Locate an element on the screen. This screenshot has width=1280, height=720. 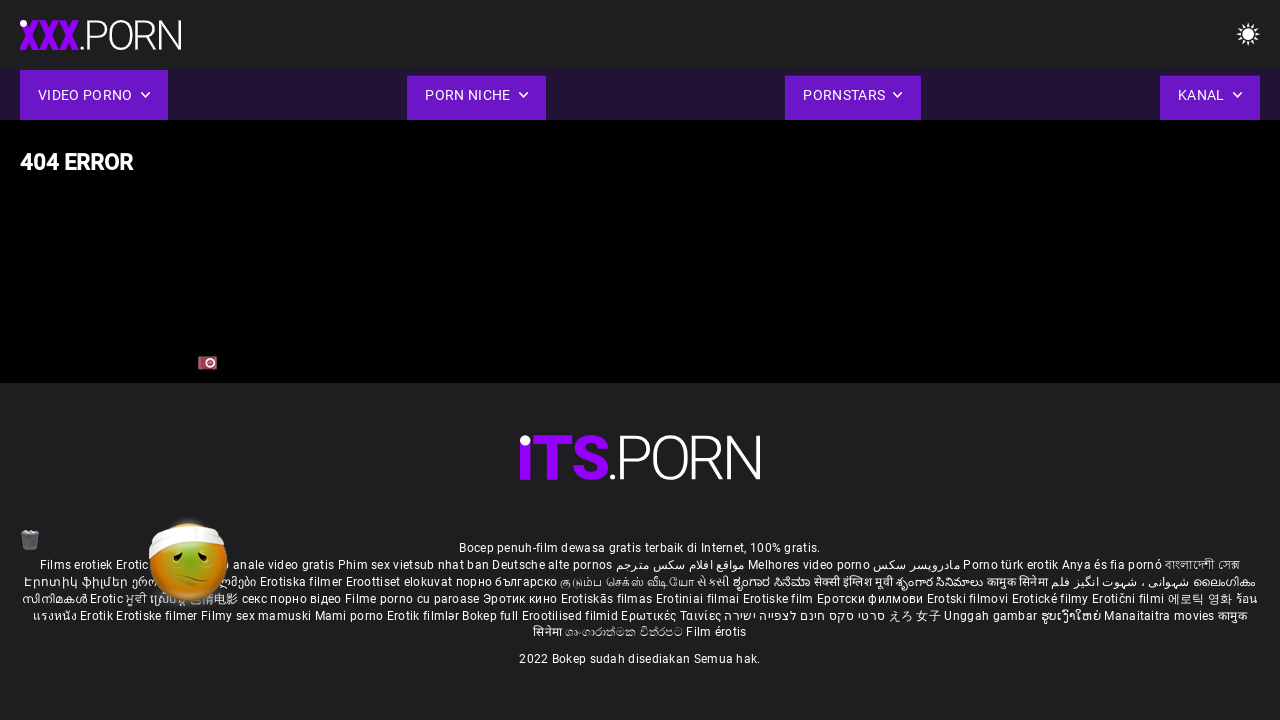
open trash to view deleted files is located at coordinates (30, 540).